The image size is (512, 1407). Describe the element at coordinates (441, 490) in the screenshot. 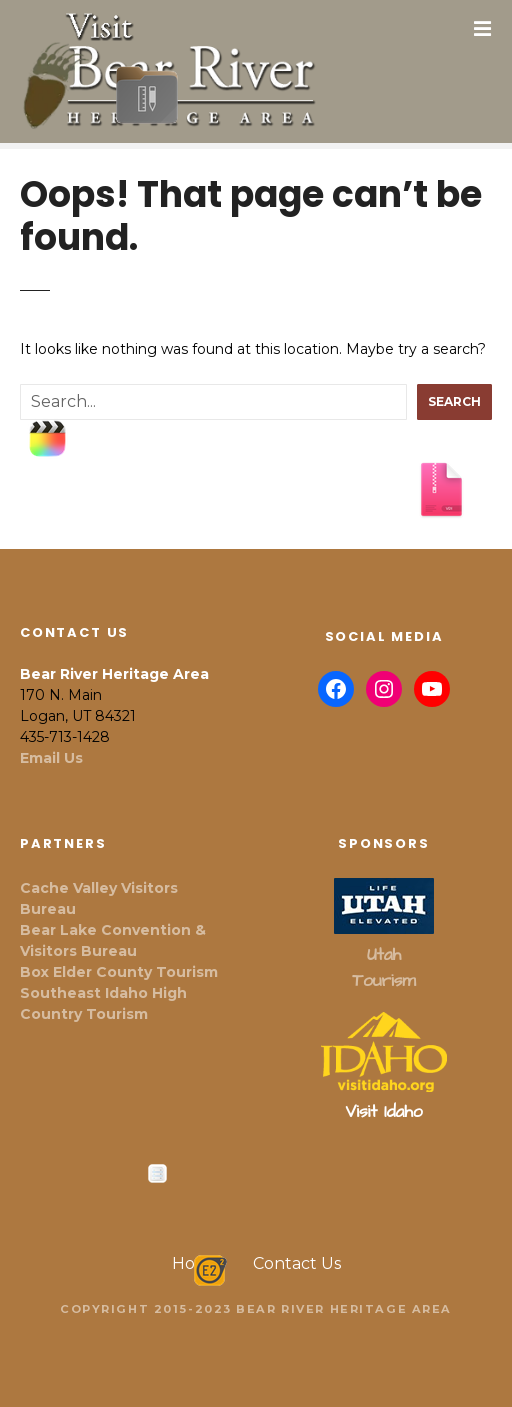

I see `a virtualbox virtual disk image file` at that location.